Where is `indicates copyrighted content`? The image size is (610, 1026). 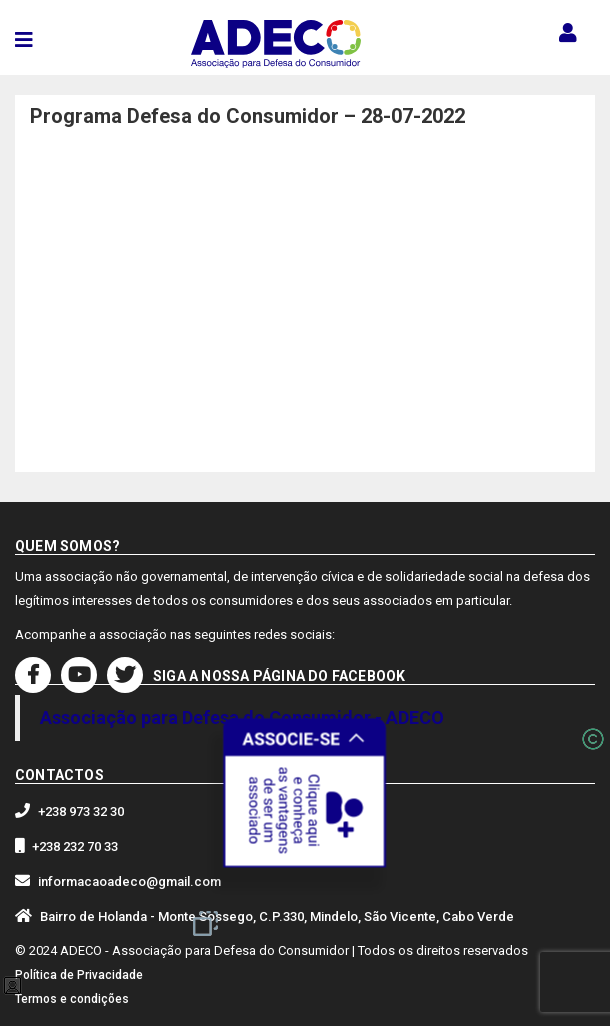
indicates copyrighted content is located at coordinates (593, 739).